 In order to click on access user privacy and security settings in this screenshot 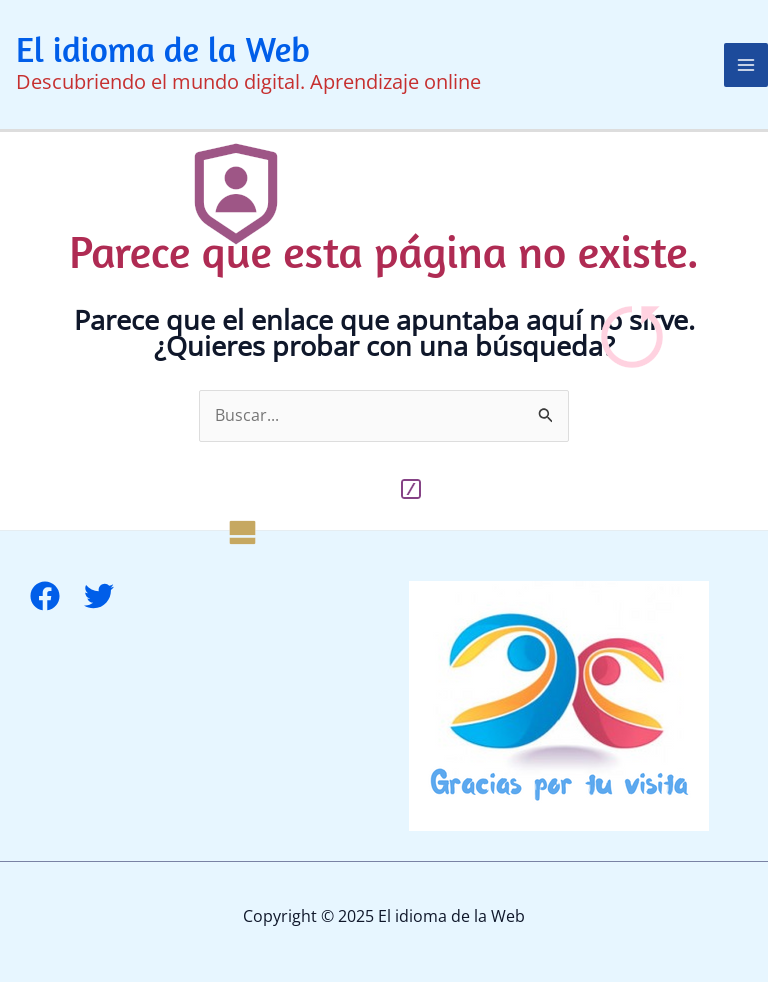, I will do `click(236, 194)`.